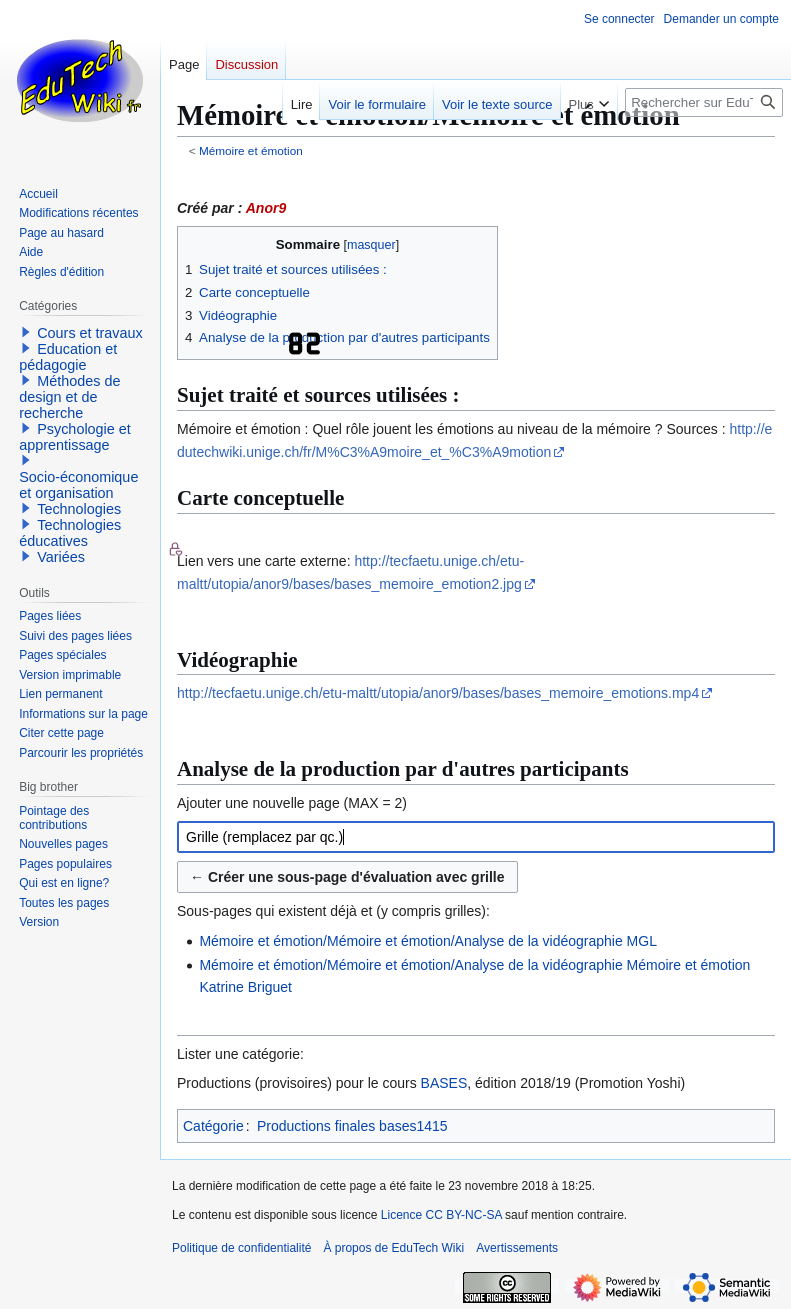 The image size is (791, 1309). What do you see at coordinates (304, 343) in the screenshot?
I see `displays the number 82 as a label or badge` at bounding box center [304, 343].